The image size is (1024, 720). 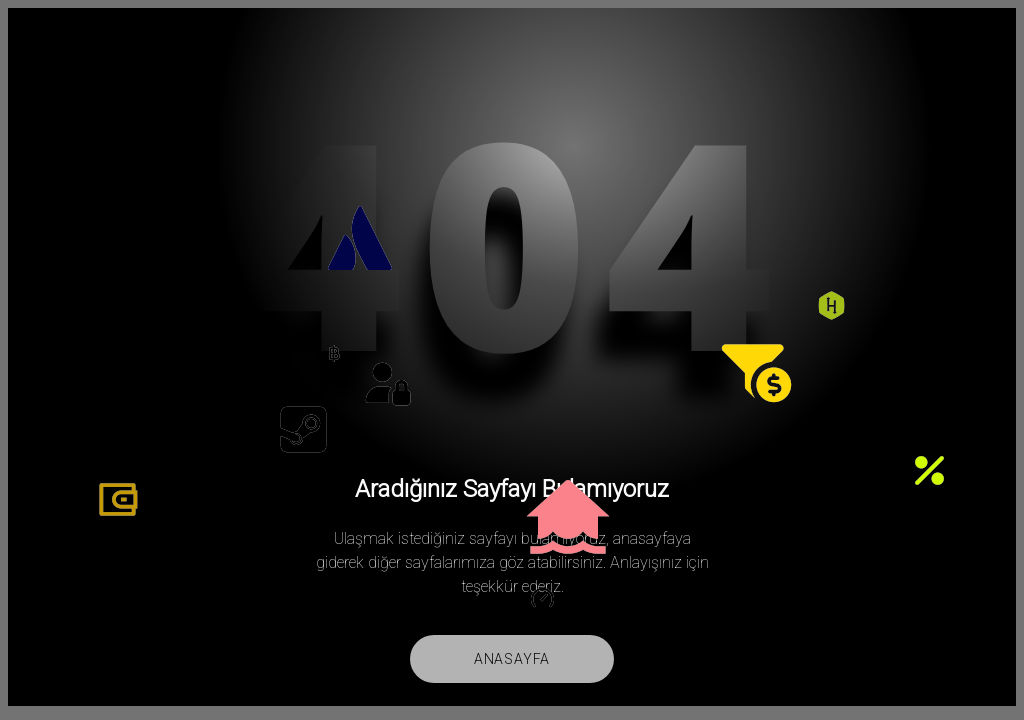 I want to click on filter results by price or cost, so click(x=756, y=367).